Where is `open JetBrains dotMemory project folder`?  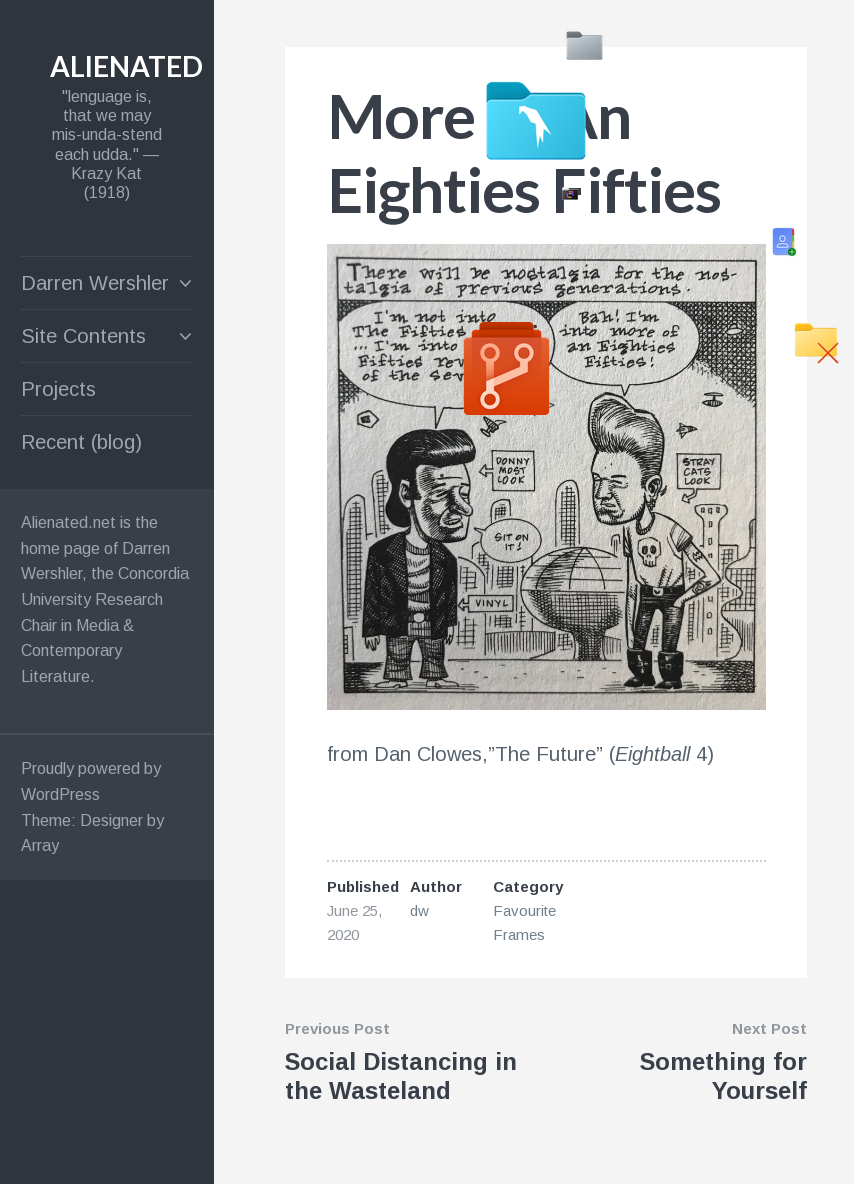 open JetBrains dotMemory project folder is located at coordinates (570, 194).